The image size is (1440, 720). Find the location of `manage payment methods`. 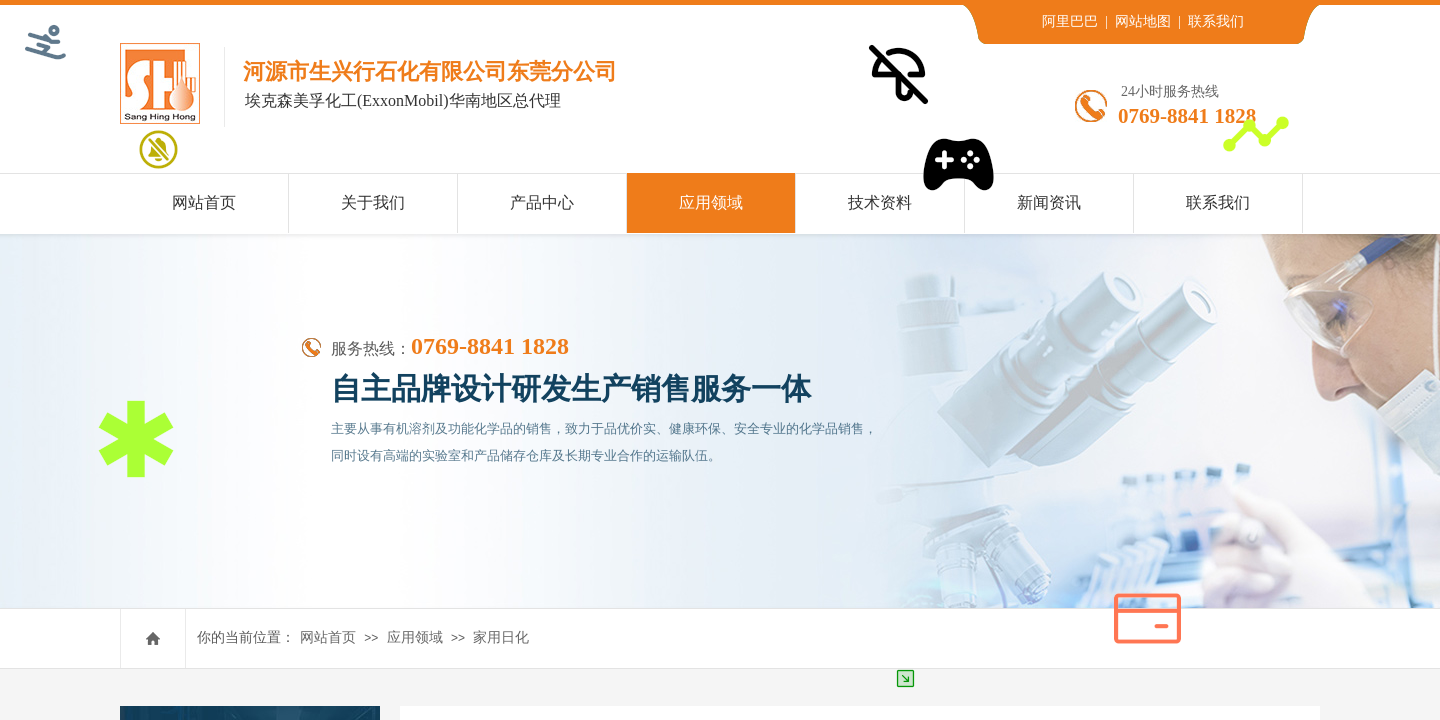

manage payment methods is located at coordinates (1147, 618).